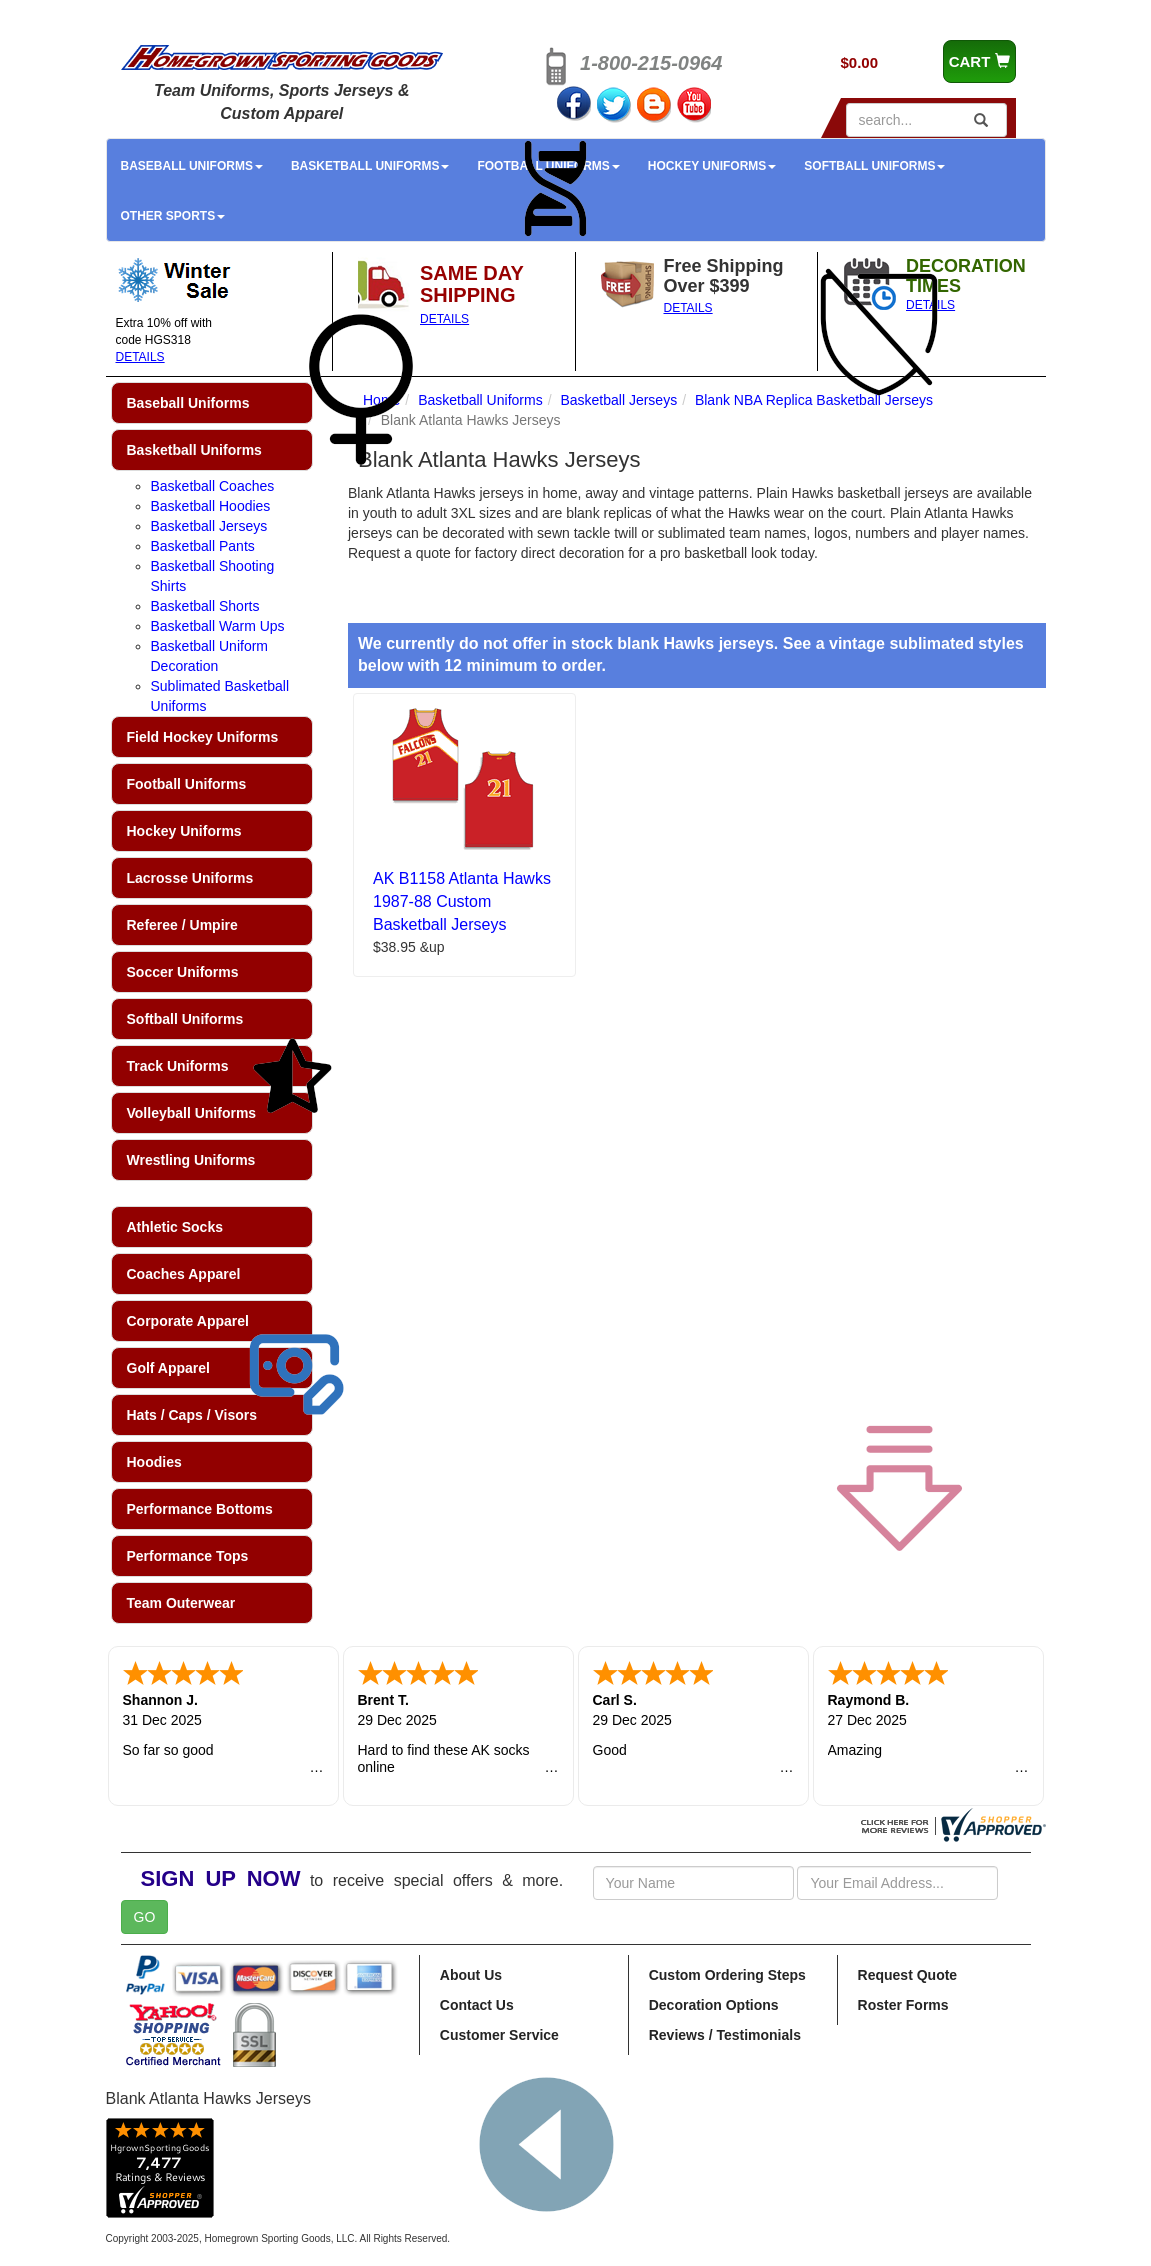 This screenshot has width=1151, height=2266. I want to click on edit payment or transaction details, so click(294, 1365).